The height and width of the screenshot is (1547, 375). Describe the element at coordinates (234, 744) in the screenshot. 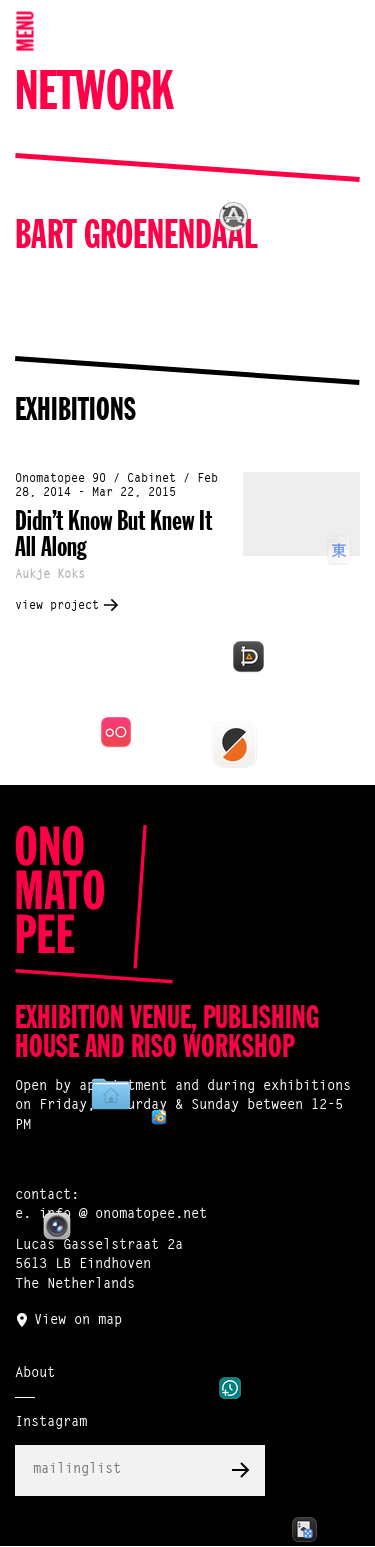

I see `open PrusaSlicer 3D printing software` at that location.